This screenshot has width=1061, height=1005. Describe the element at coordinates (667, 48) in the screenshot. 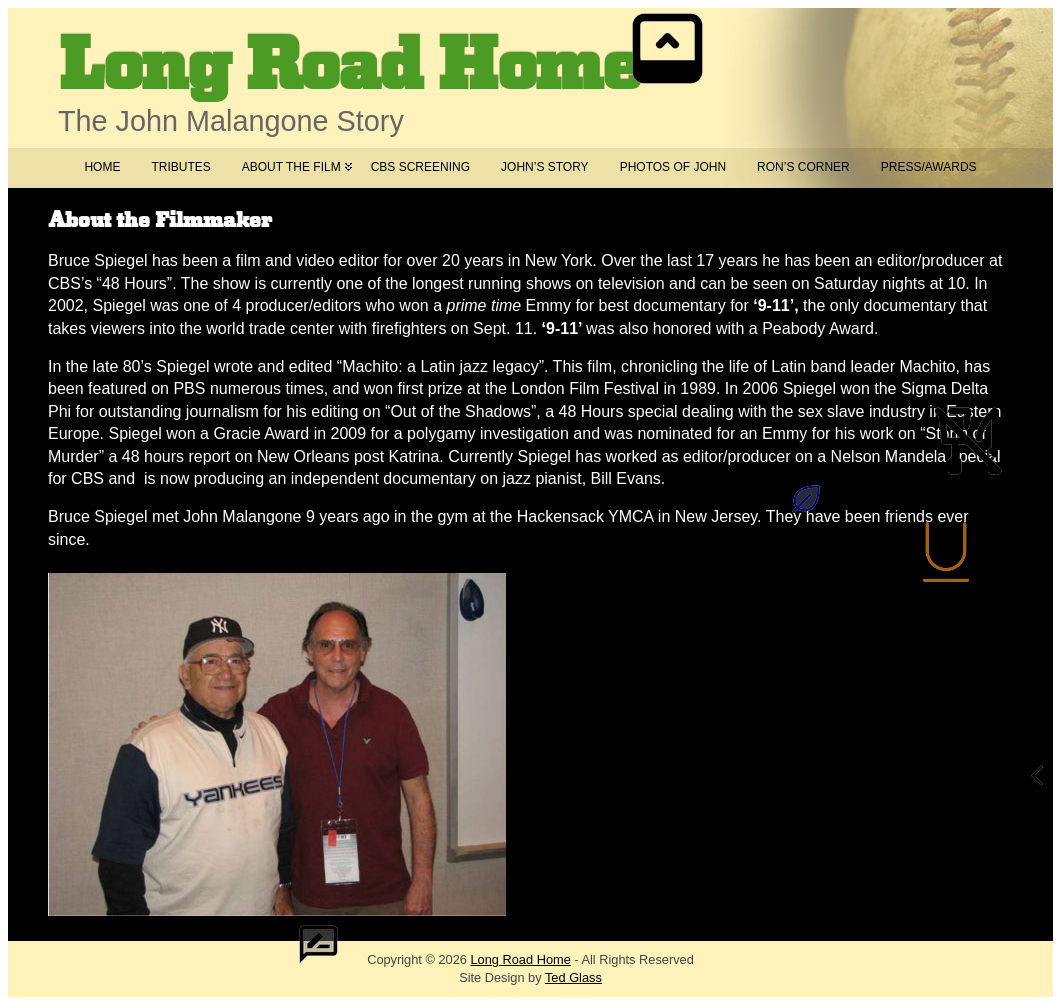

I see `expand the bottom bar or panel` at that location.